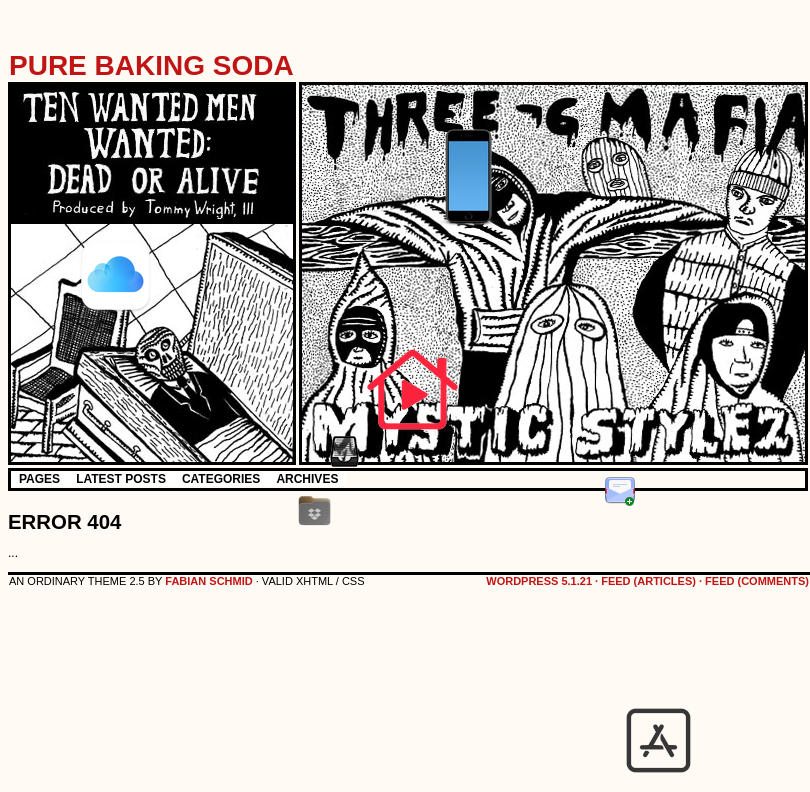 The height and width of the screenshot is (792, 810). I want to click on iPhone SE device icon, so click(468, 177).